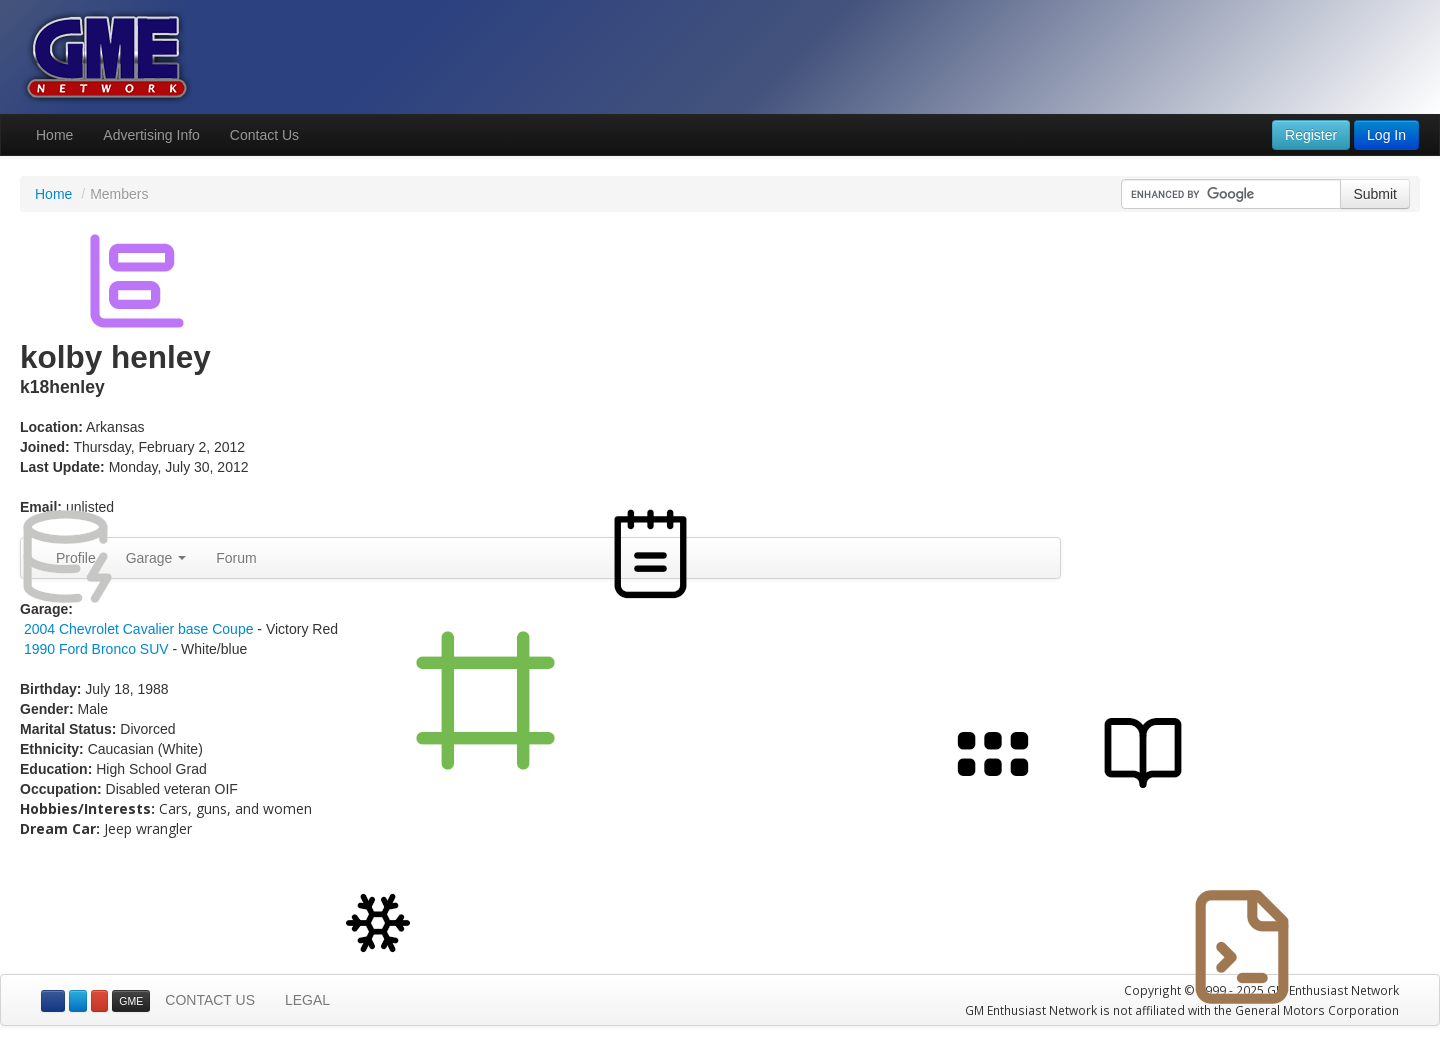 The image size is (1440, 1046). What do you see at coordinates (1143, 753) in the screenshot?
I see `open reading mode or e-reader` at bounding box center [1143, 753].